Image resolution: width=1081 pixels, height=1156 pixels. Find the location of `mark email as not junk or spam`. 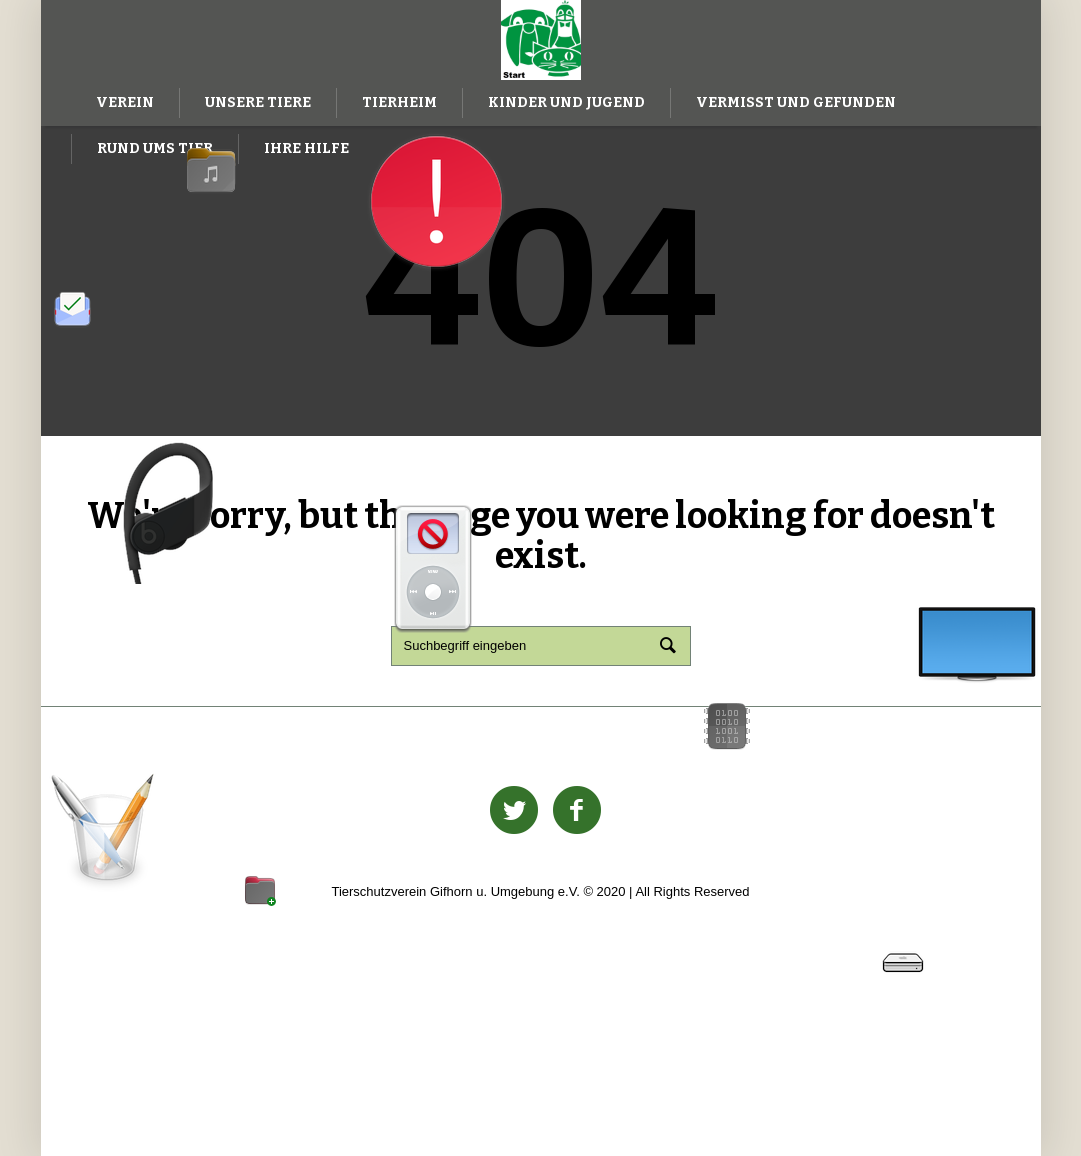

mark email as not junk or spam is located at coordinates (72, 309).